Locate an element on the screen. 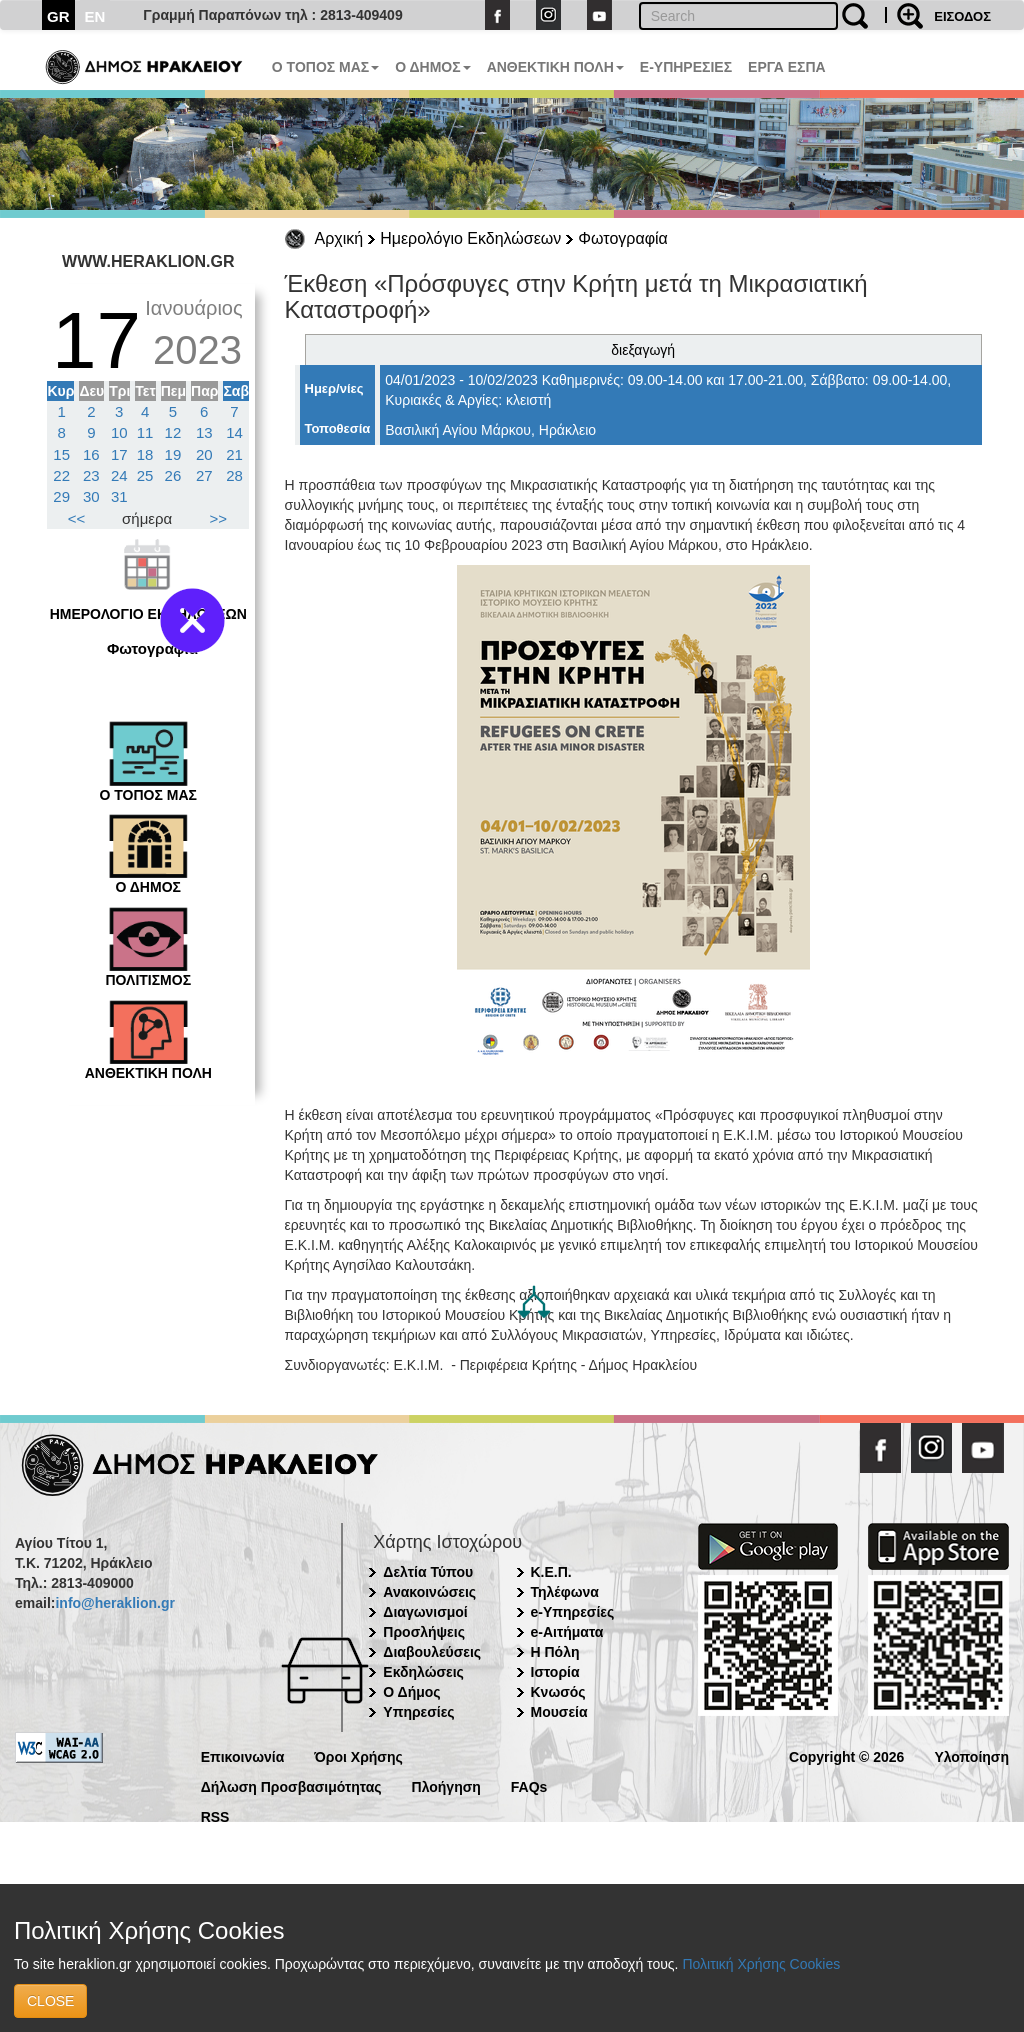  split content into multiple paths is located at coordinates (534, 1303).